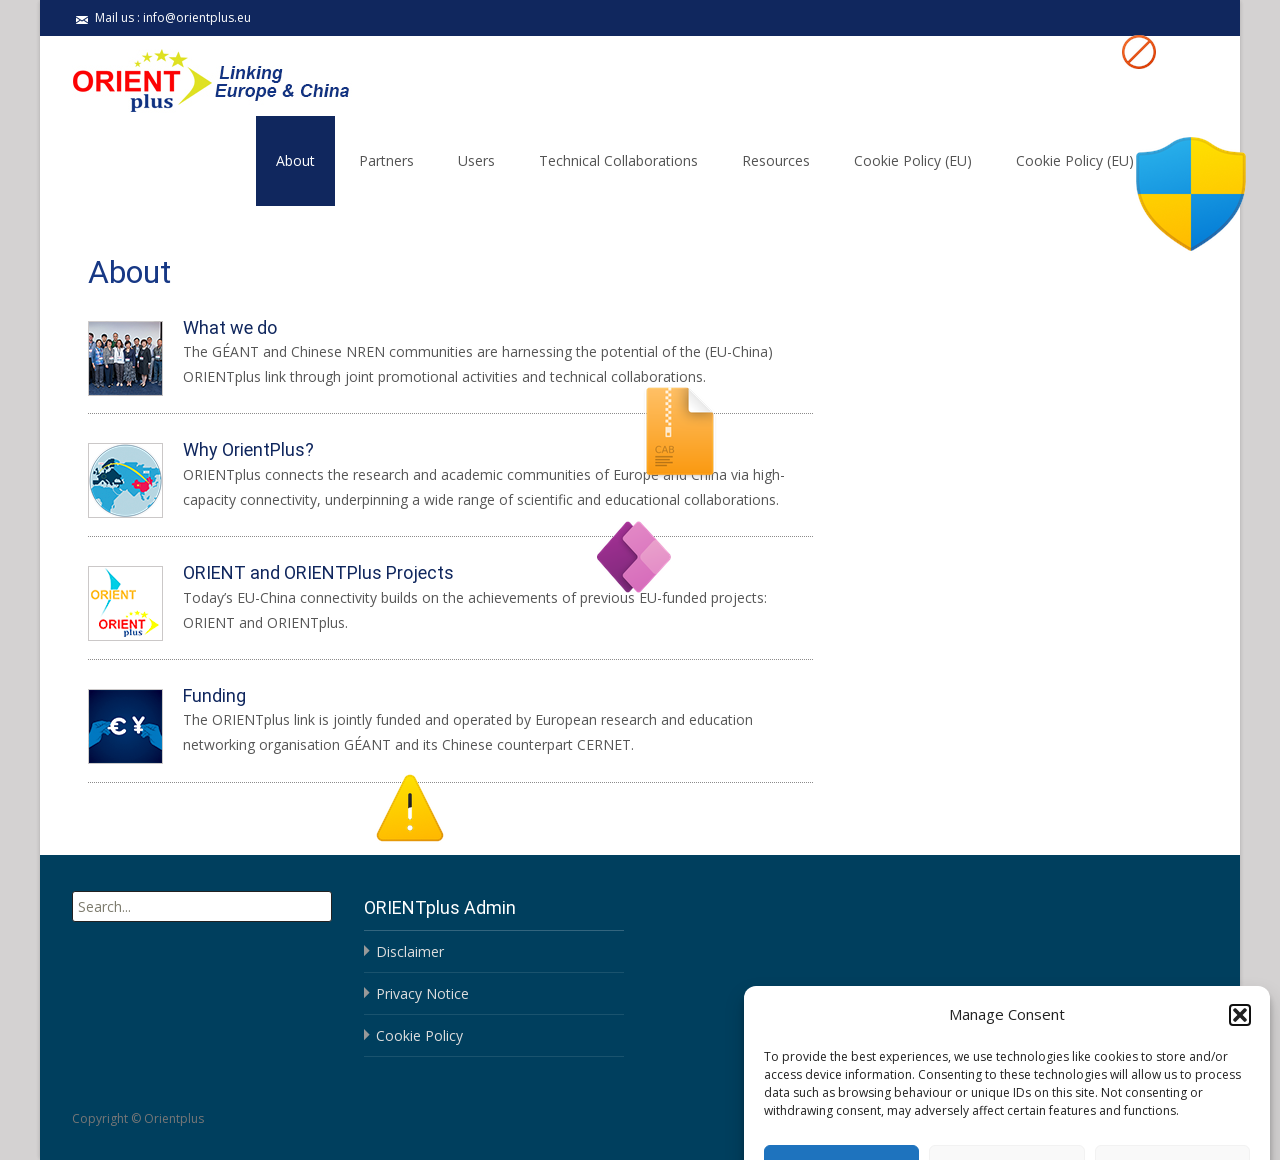 This screenshot has width=1280, height=1160. What do you see at coordinates (410, 808) in the screenshot?
I see `indicates a warning or alert status` at bounding box center [410, 808].